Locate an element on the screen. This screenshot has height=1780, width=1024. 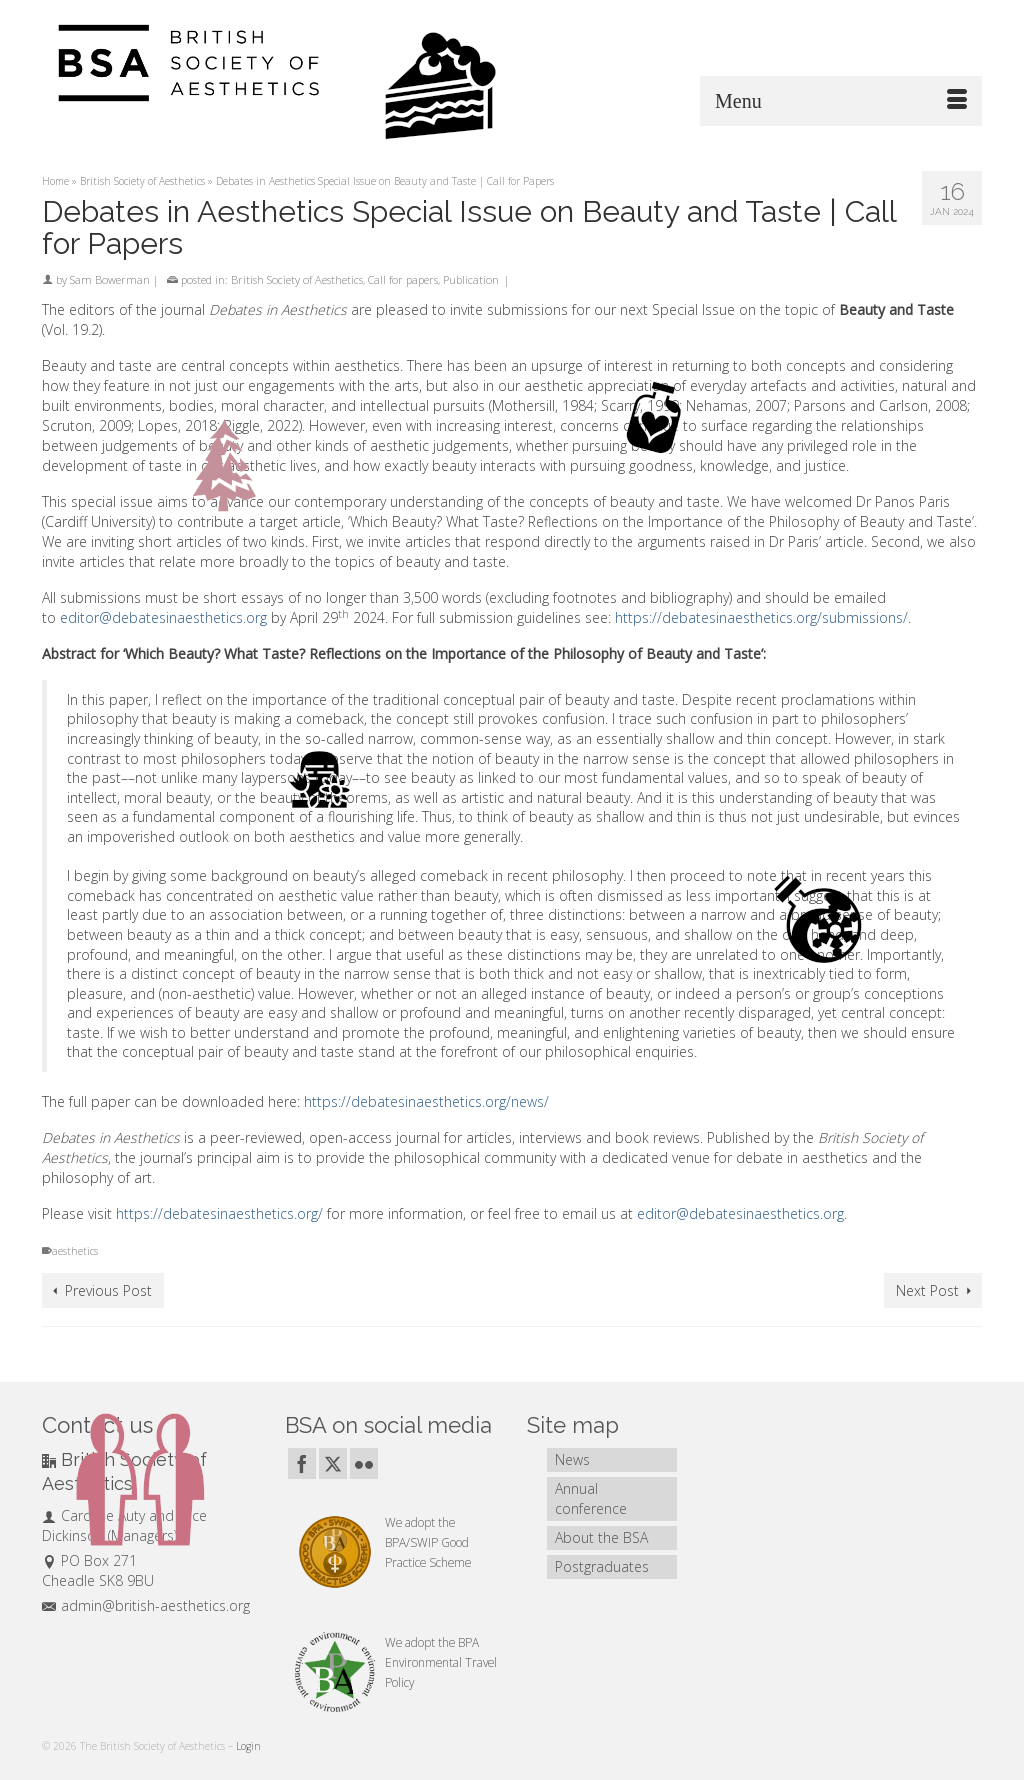
indicates a forest or nature area on a map is located at coordinates (226, 465).